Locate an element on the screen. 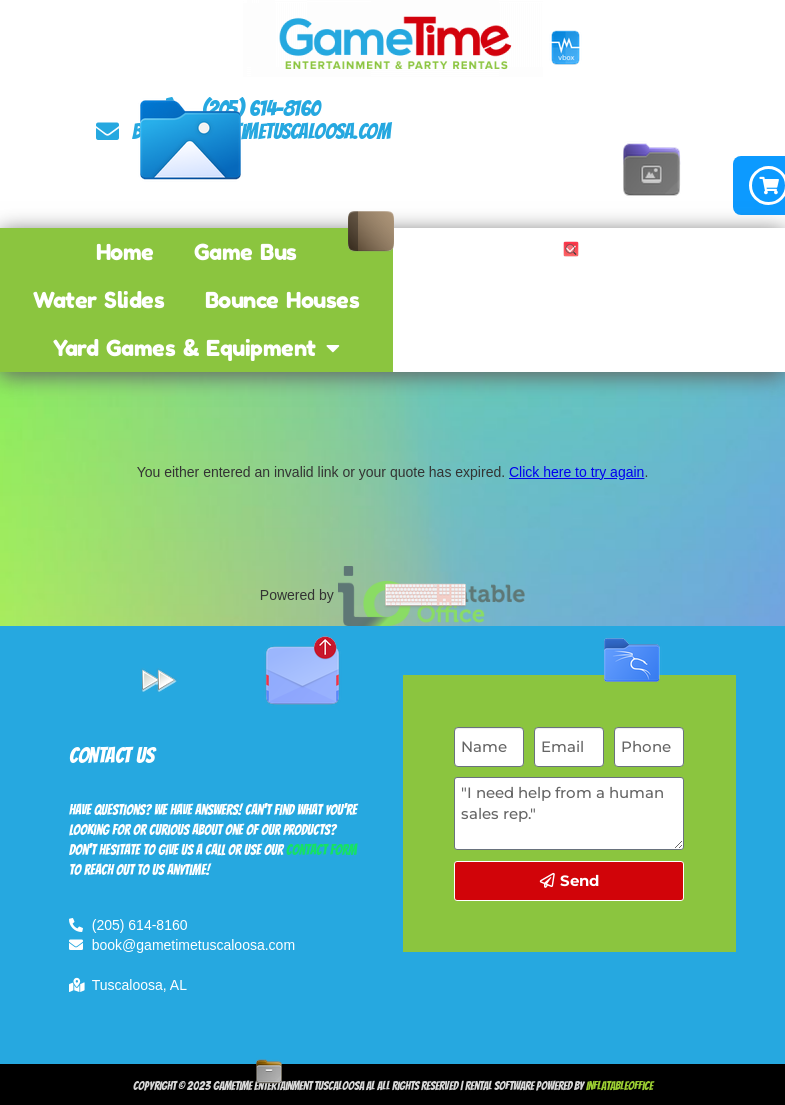  open pictures folder is located at coordinates (190, 142).